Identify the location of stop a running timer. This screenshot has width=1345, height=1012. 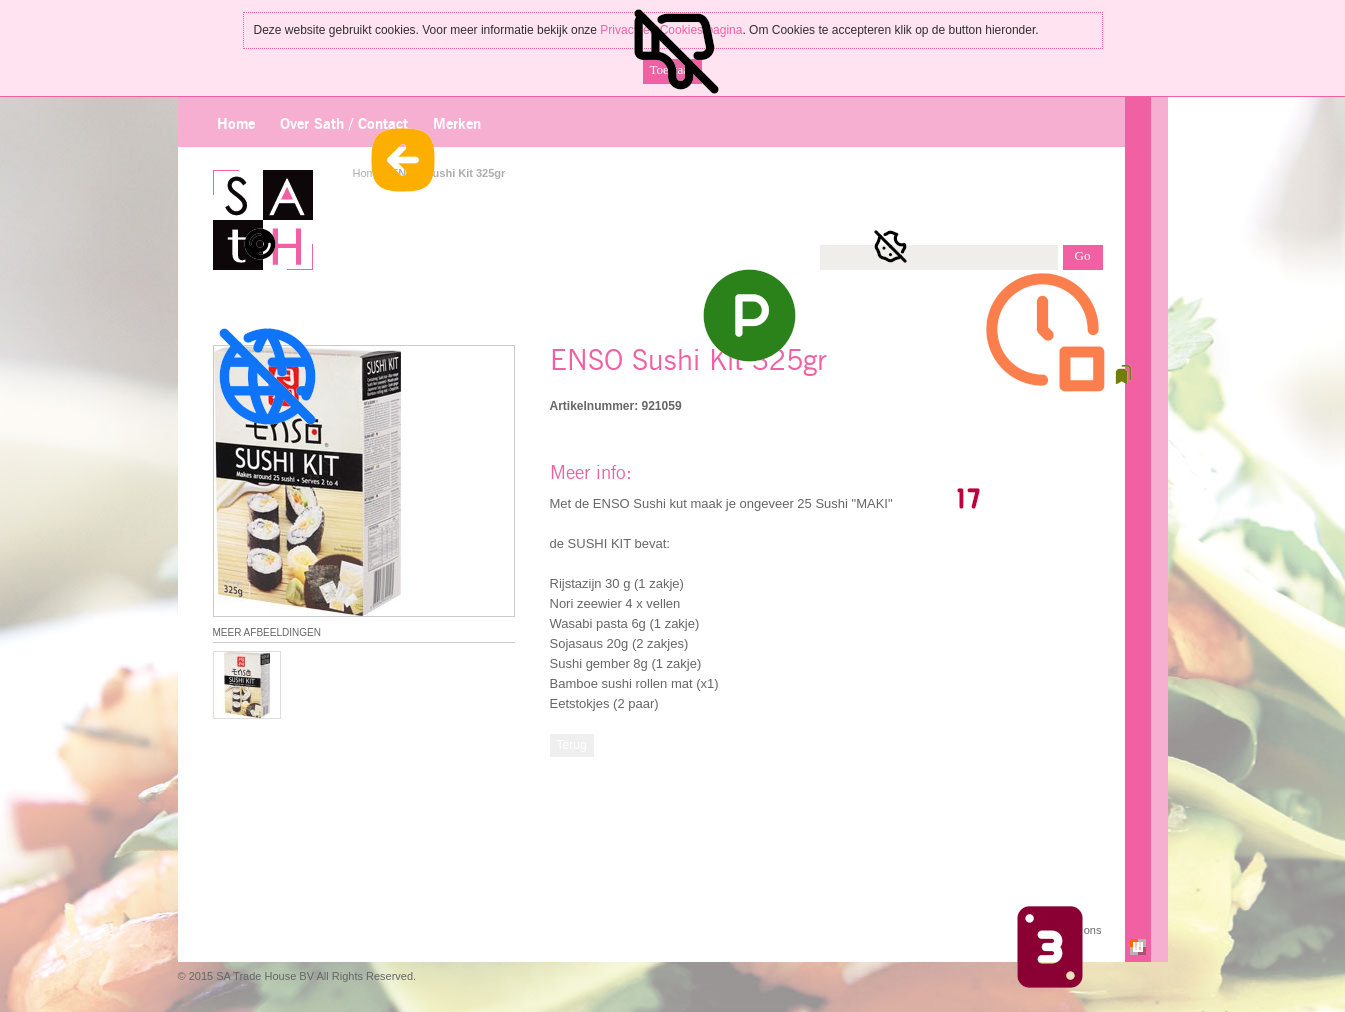
(1042, 329).